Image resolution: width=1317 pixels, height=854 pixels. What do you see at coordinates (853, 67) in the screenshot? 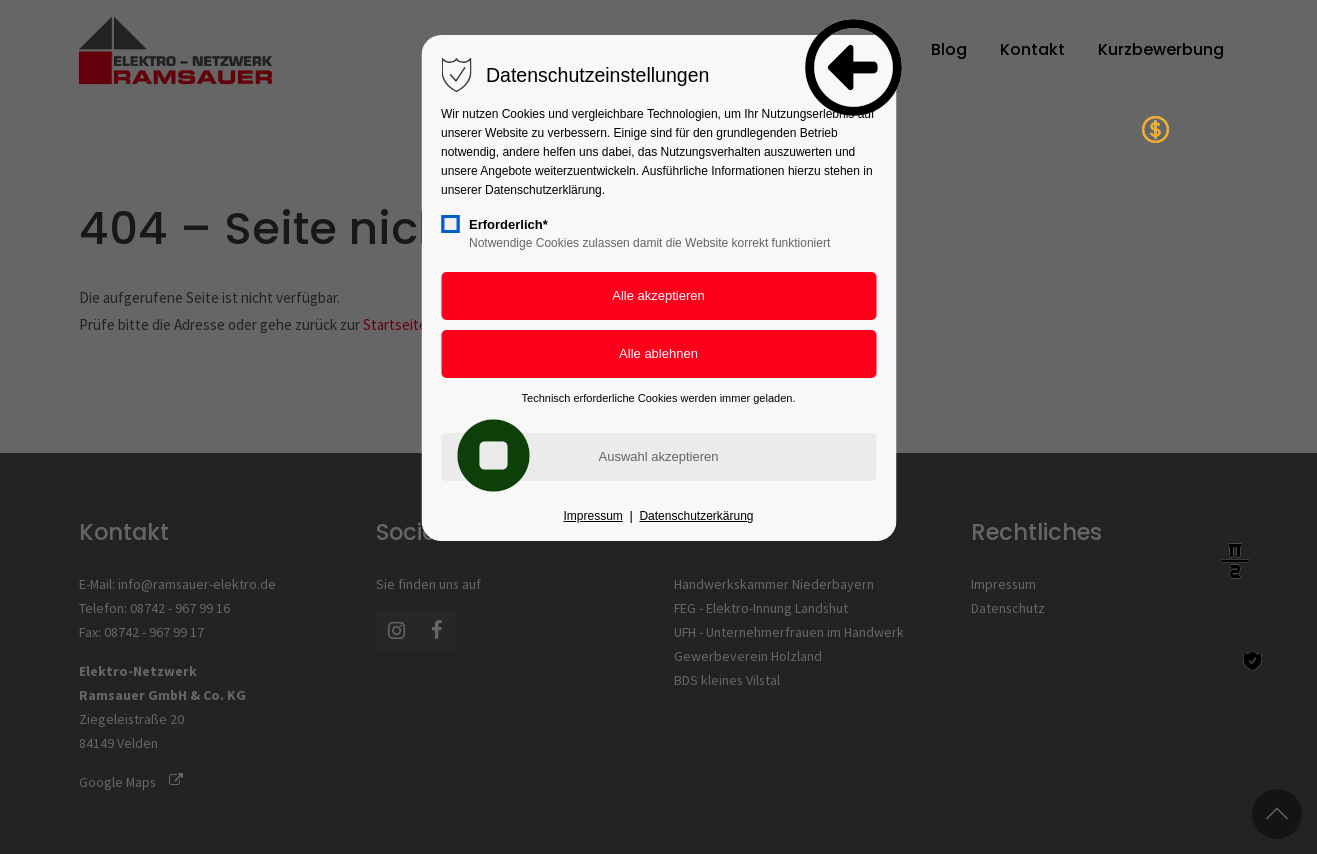
I see `go back to the previous screen` at bounding box center [853, 67].